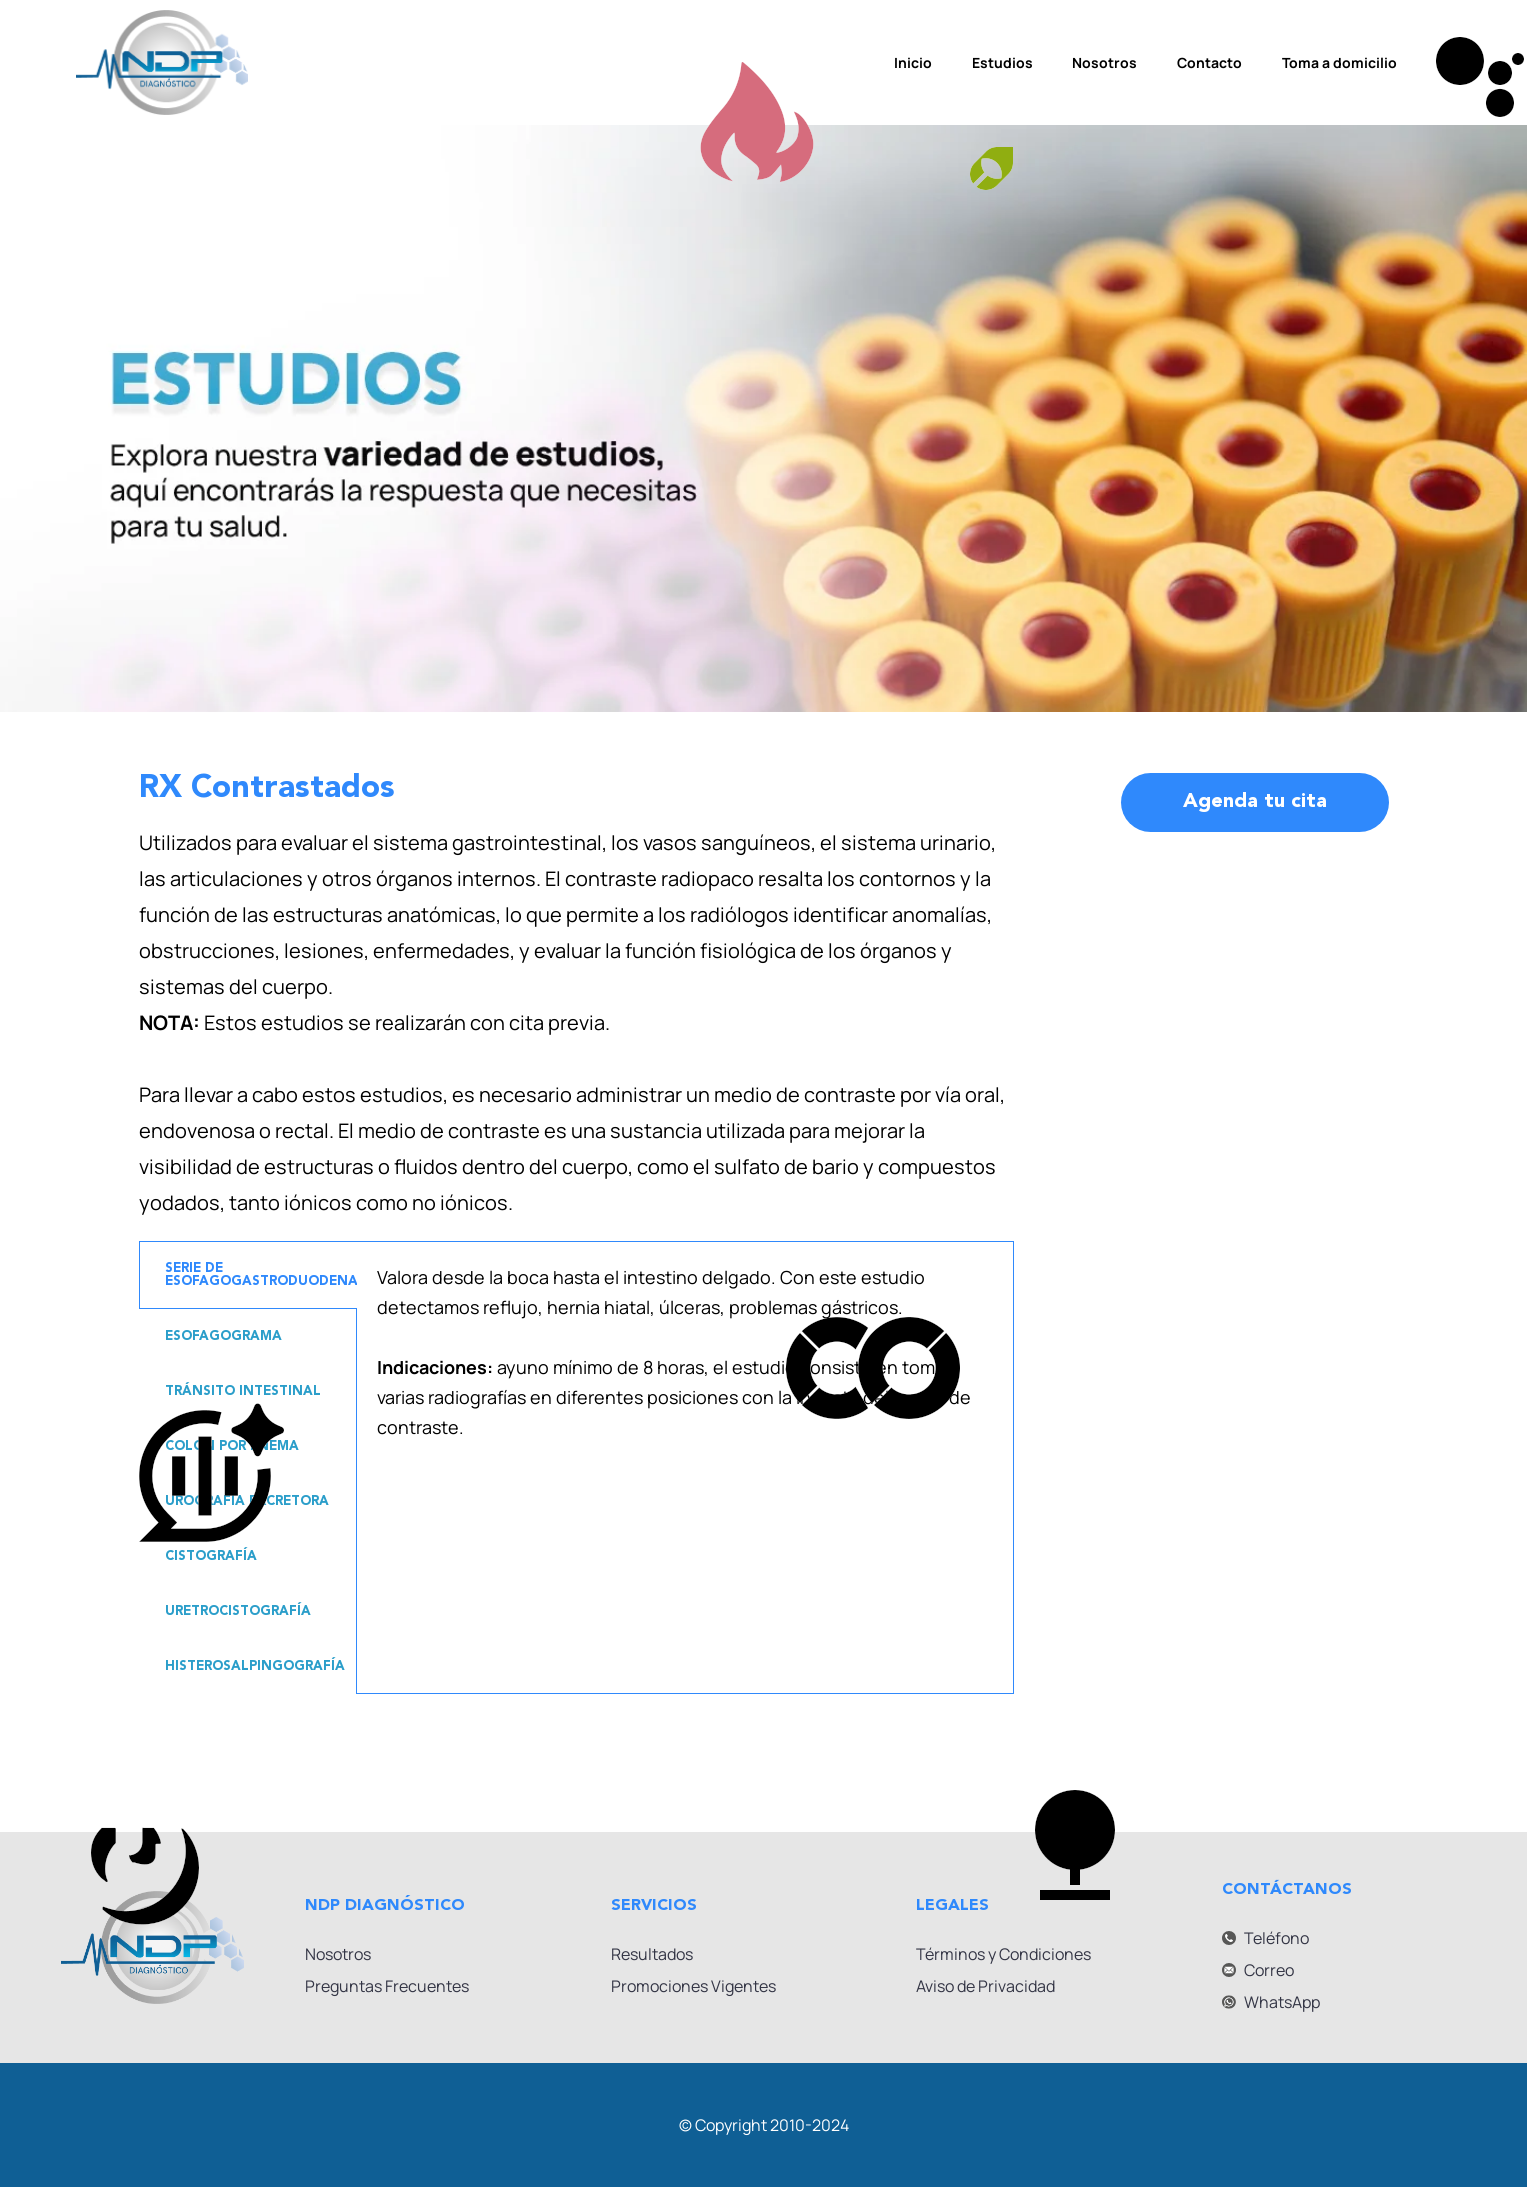 The width and height of the screenshot is (1527, 2187). Describe the element at coordinates (991, 168) in the screenshot. I see `visit mintlify documentation platform` at that location.